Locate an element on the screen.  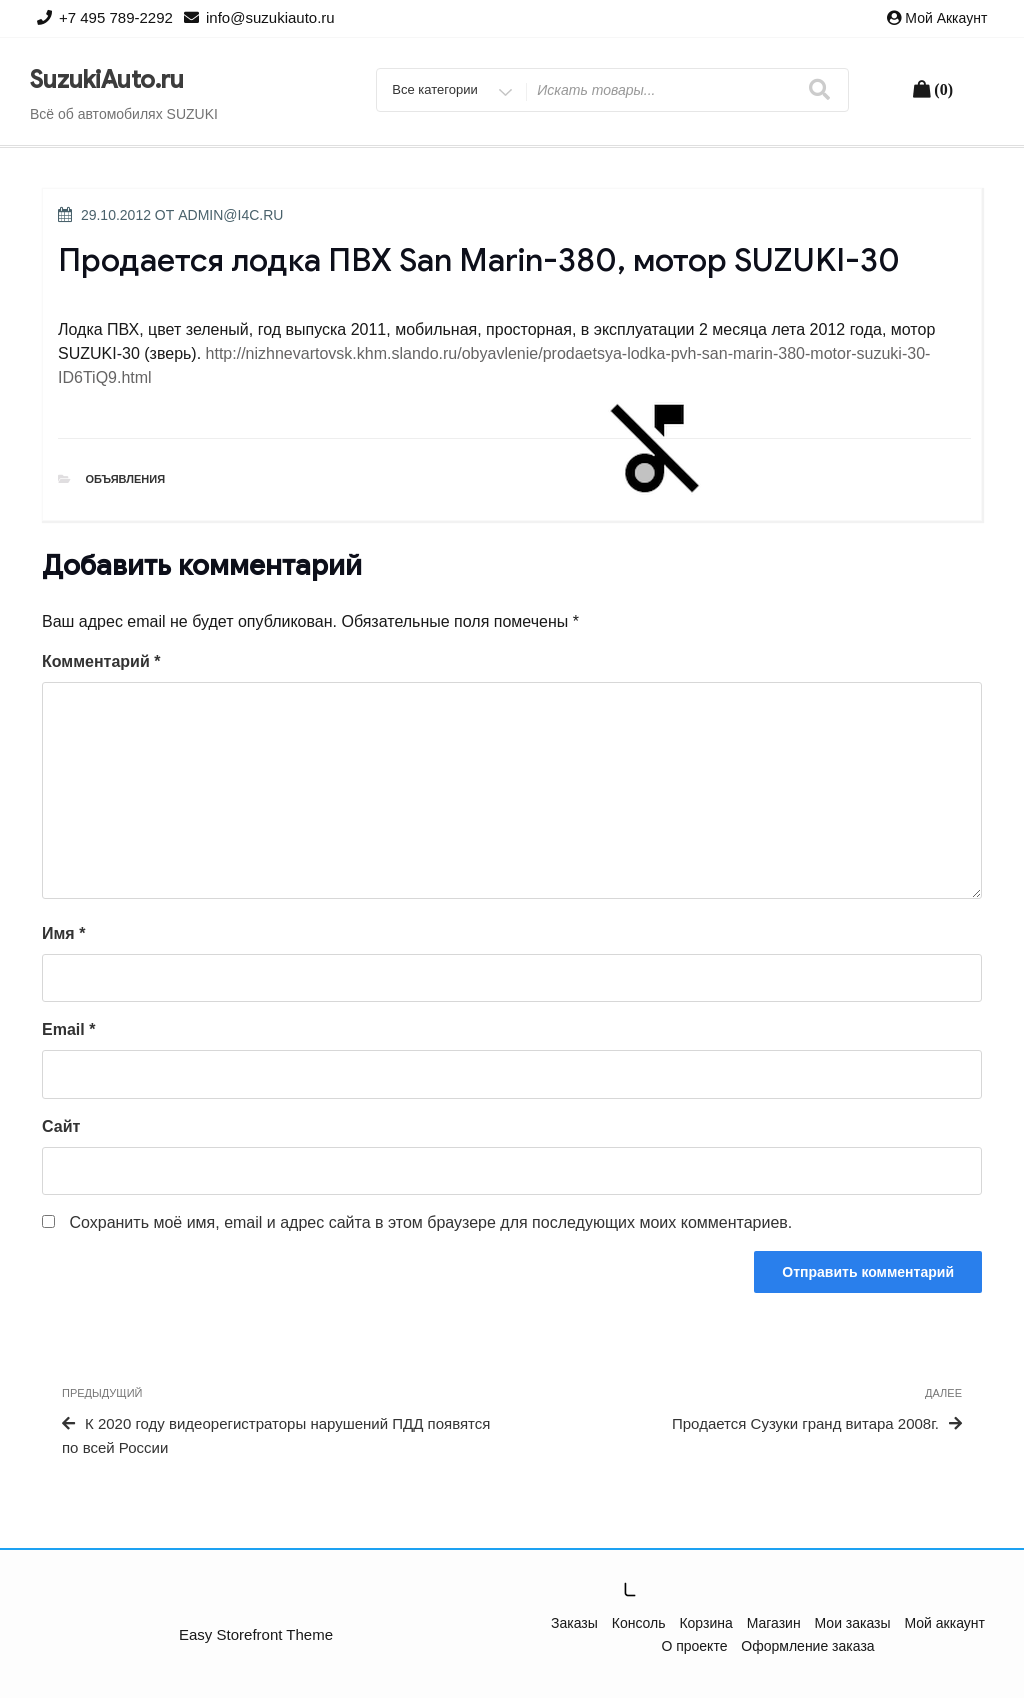
romanian leu currency symbol is located at coordinates (630, 1590).